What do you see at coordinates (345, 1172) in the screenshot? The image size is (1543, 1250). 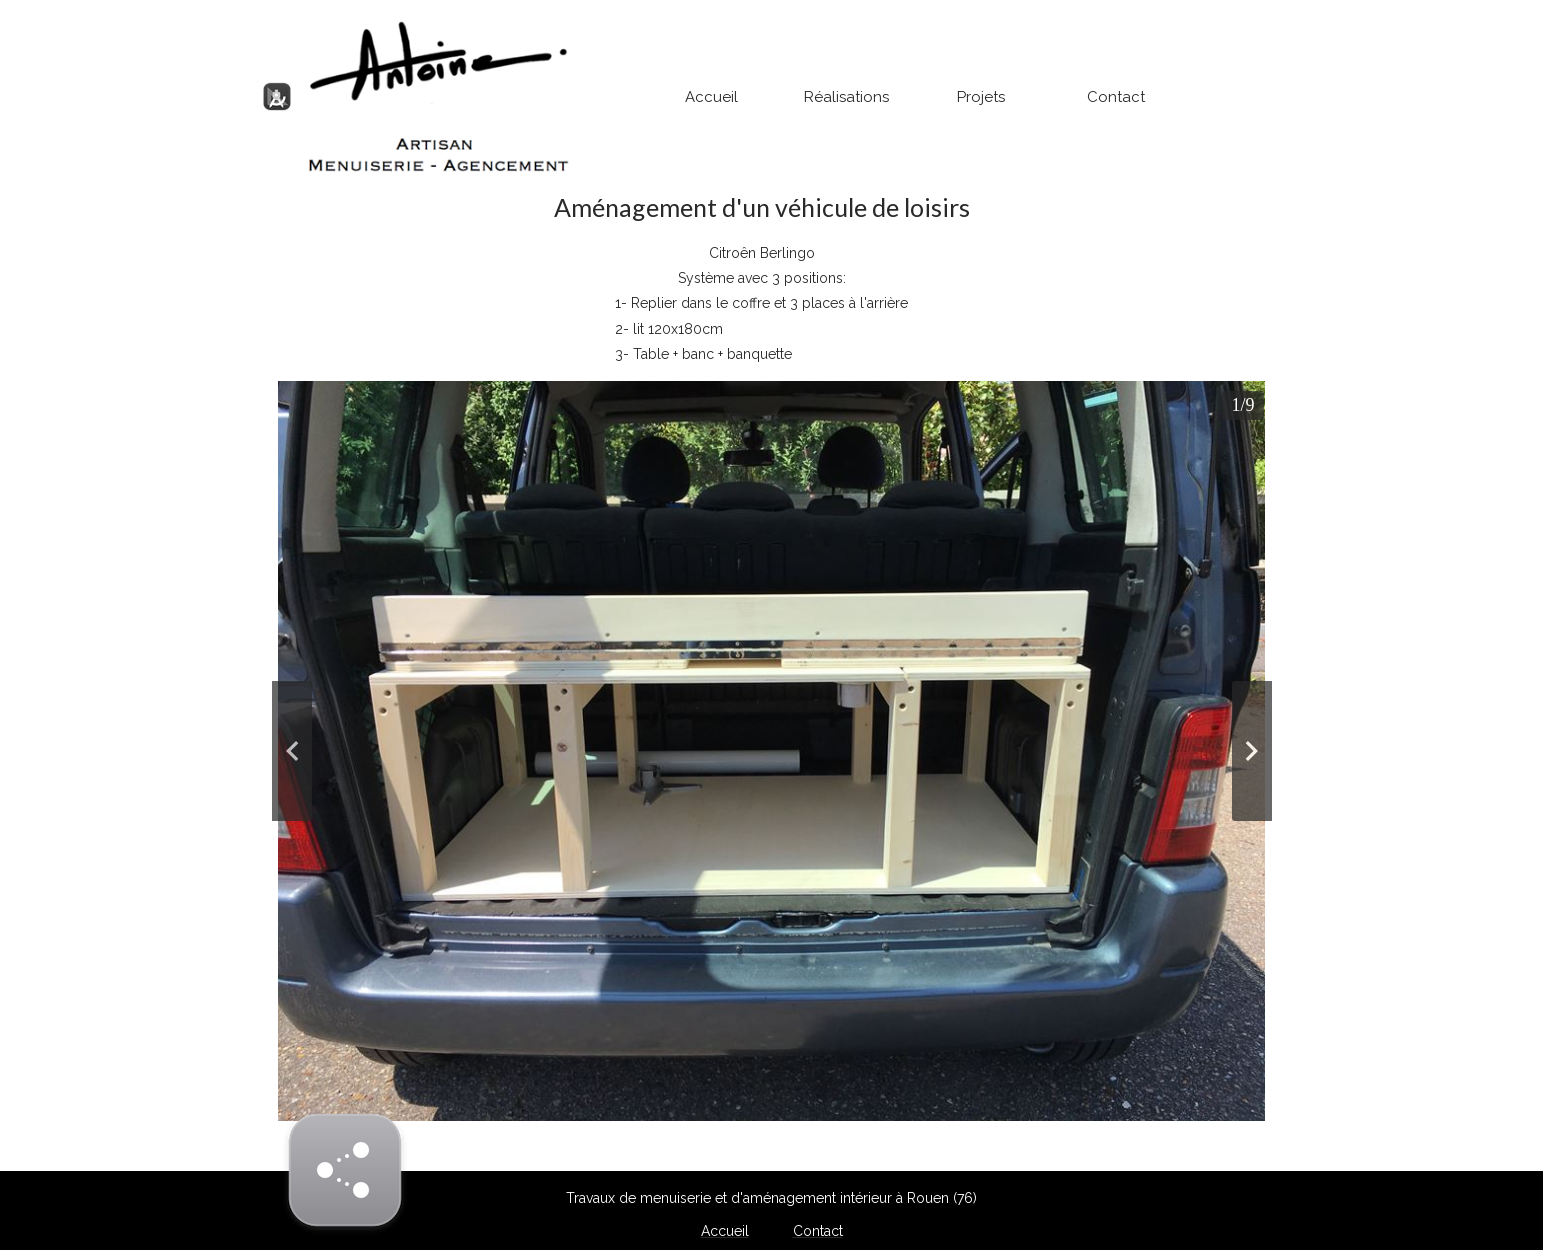 I see `open network sharing preferences` at bounding box center [345, 1172].